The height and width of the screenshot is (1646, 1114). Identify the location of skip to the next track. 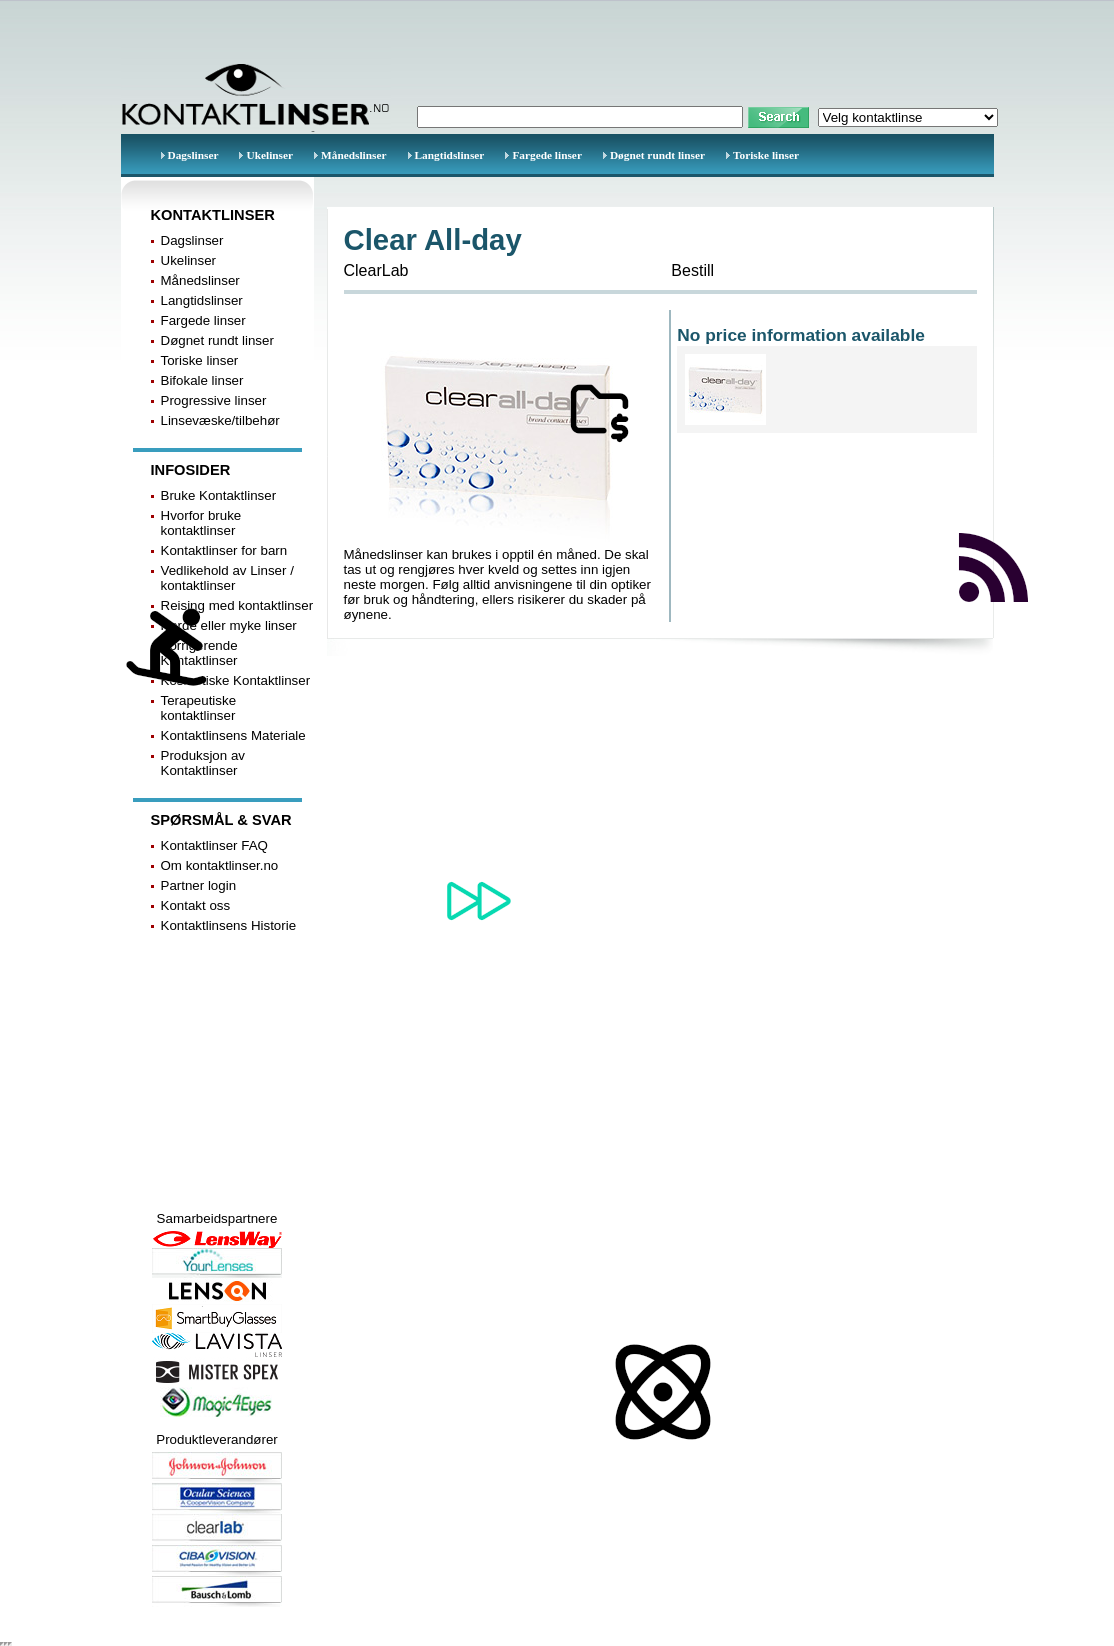
(479, 901).